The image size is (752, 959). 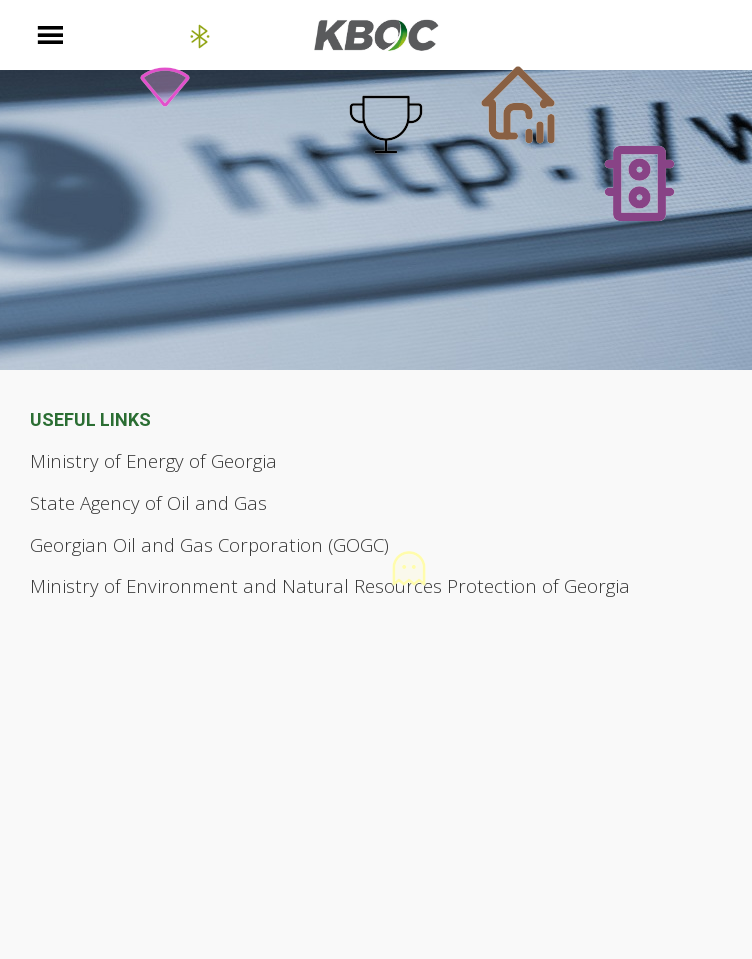 What do you see at coordinates (409, 569) in the screenshot?
I see `toggle ghost mode or invisible status` at bounding box center [409, 569].